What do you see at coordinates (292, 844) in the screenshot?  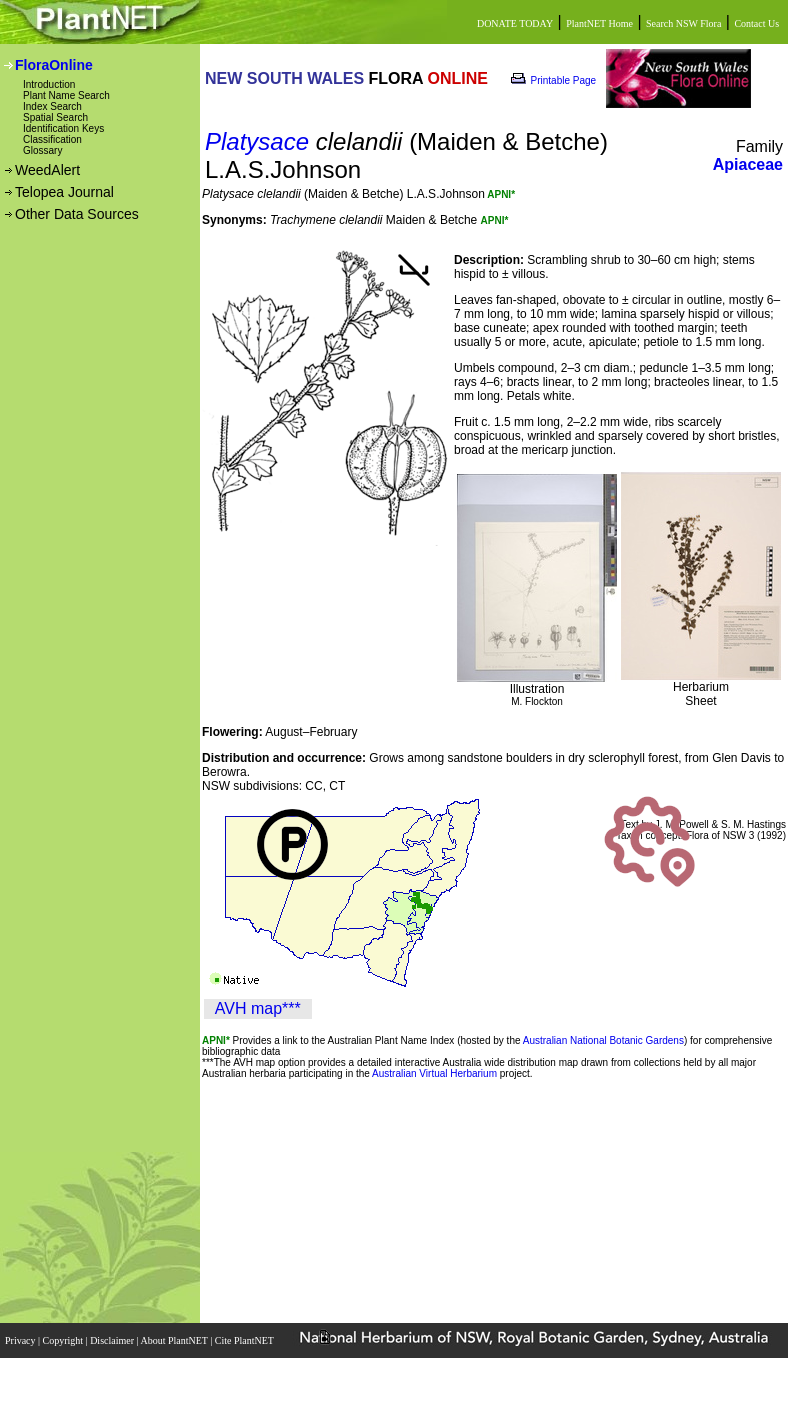 I see `find nearby parking locations` at bounding box center [292, 844].